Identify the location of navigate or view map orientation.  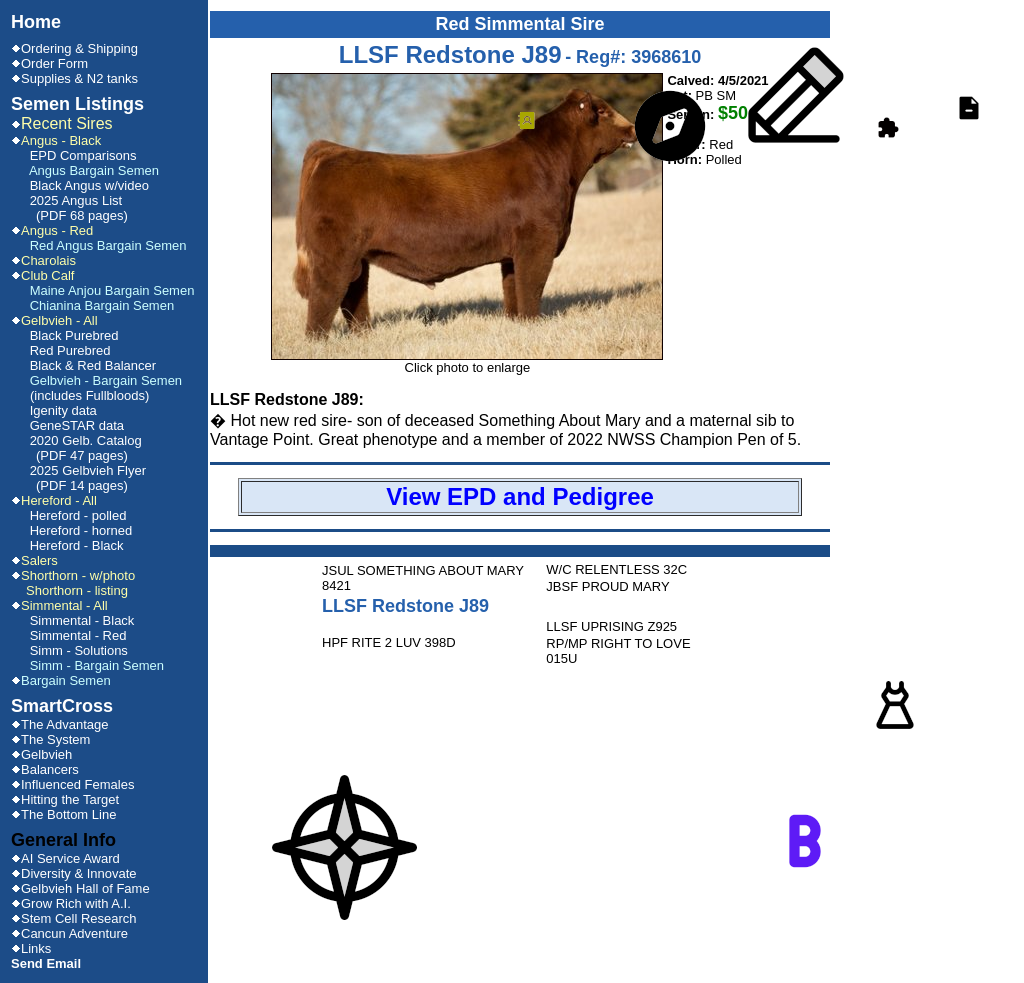
(344, 847).